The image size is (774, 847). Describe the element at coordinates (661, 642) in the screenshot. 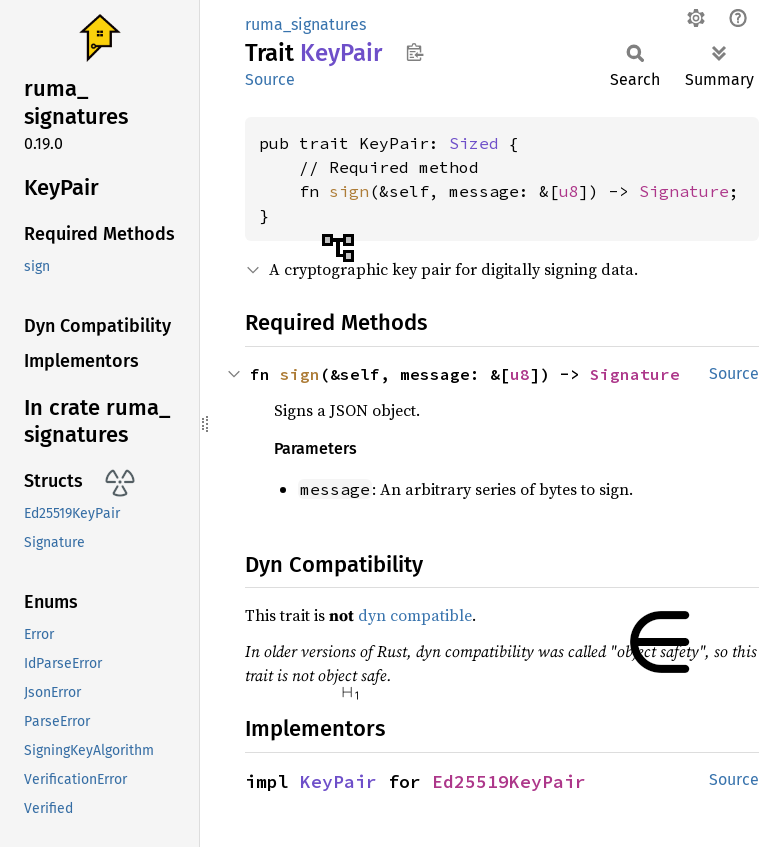

I see `indicates set membership in mathematical notation` at that location.